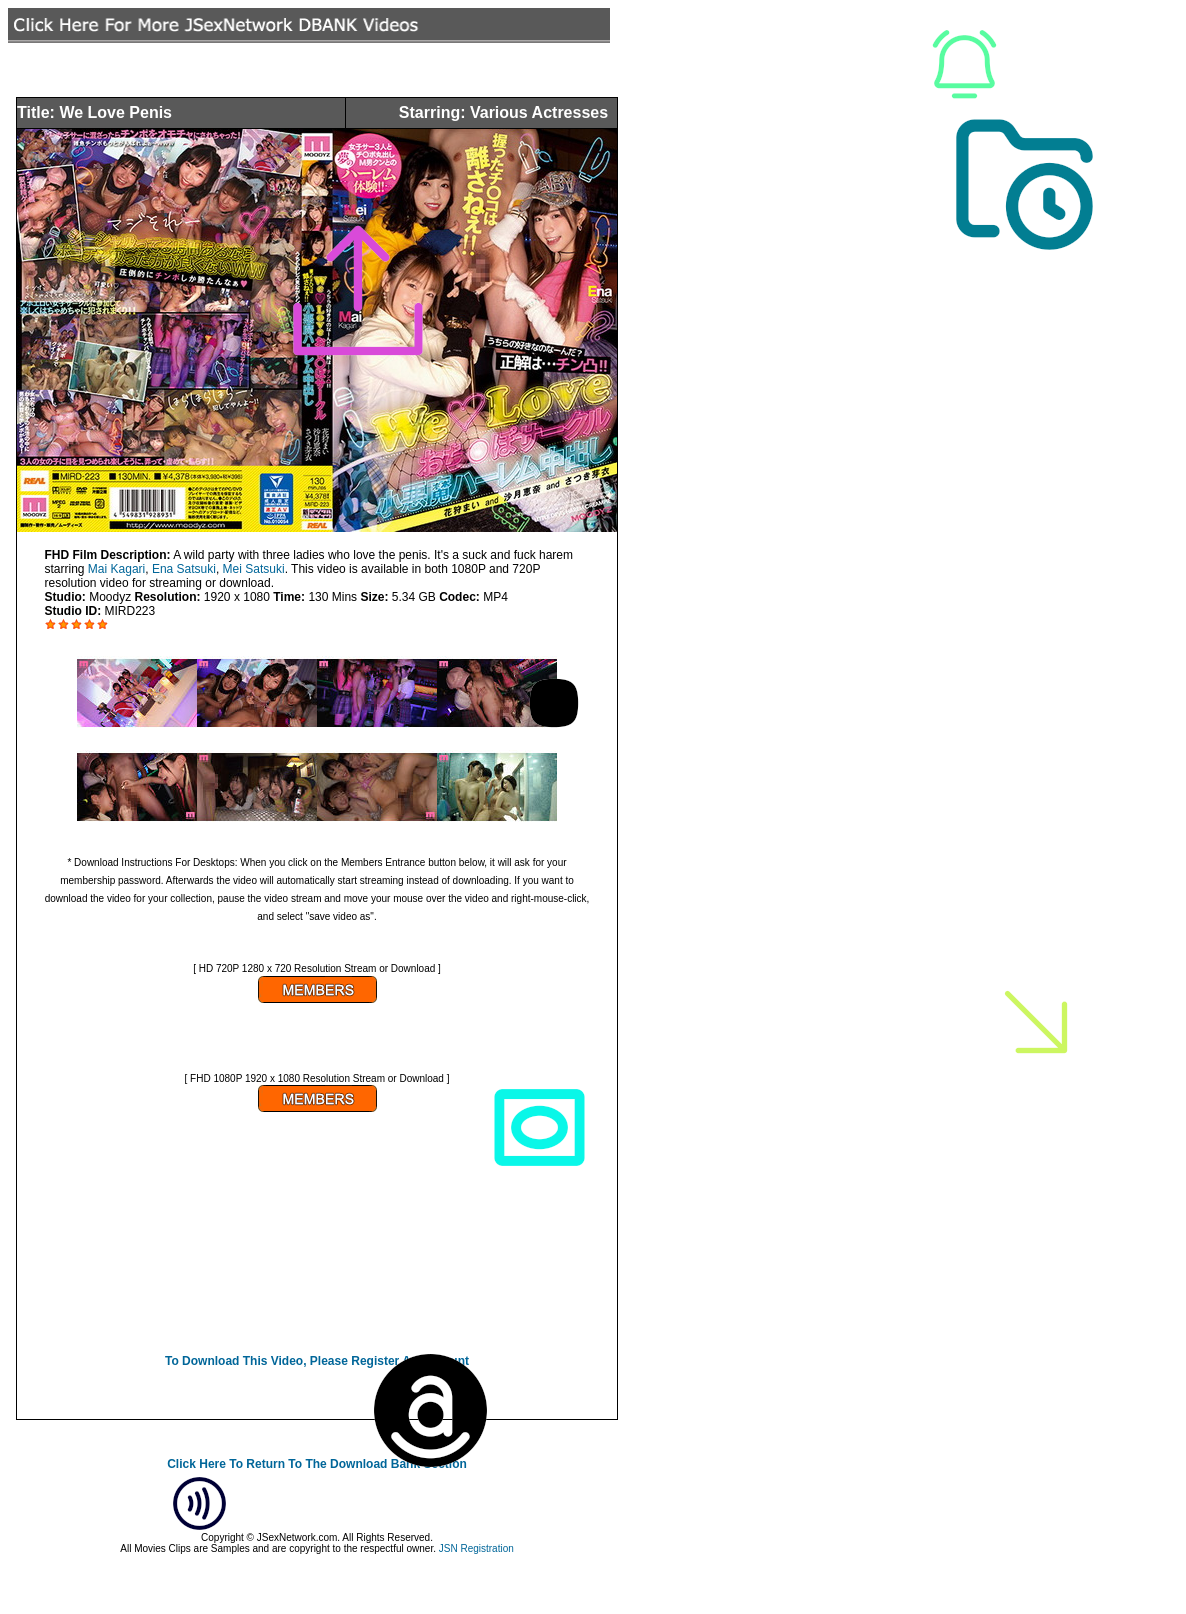 The height and width of the screenshot is (1614, 1186). What do you see at coordinates (554, 703) in the screenshot?
I see `a filled checkbox or selection indicator` at bounding box center [554, 703].